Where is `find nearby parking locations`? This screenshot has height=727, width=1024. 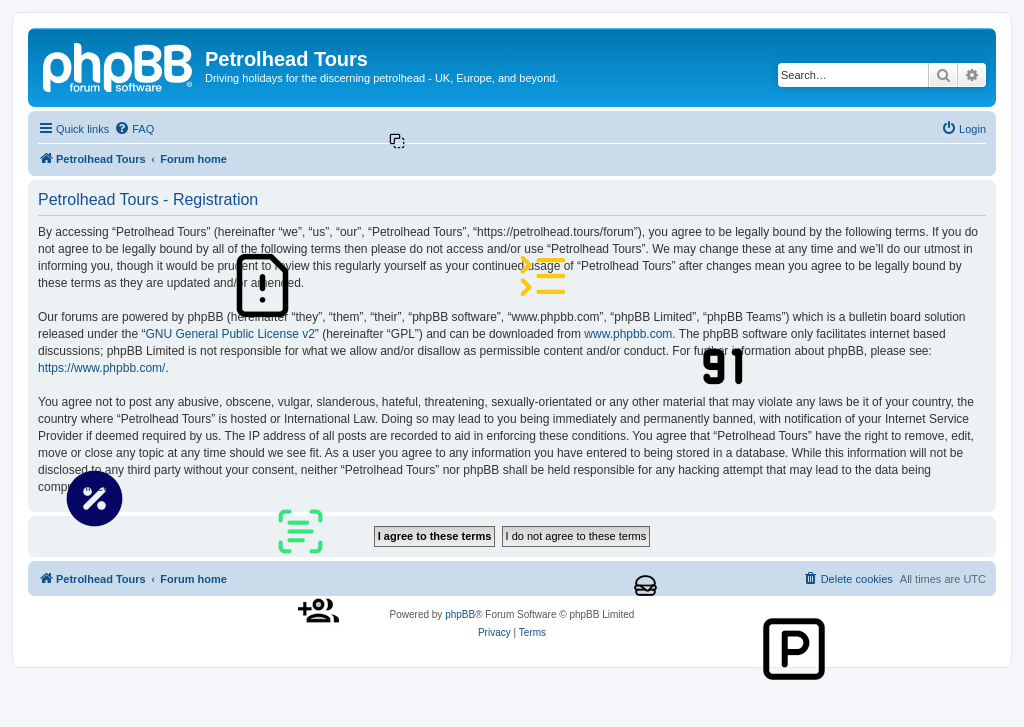 find nearby parking locations is located at coordinates (794, 649).